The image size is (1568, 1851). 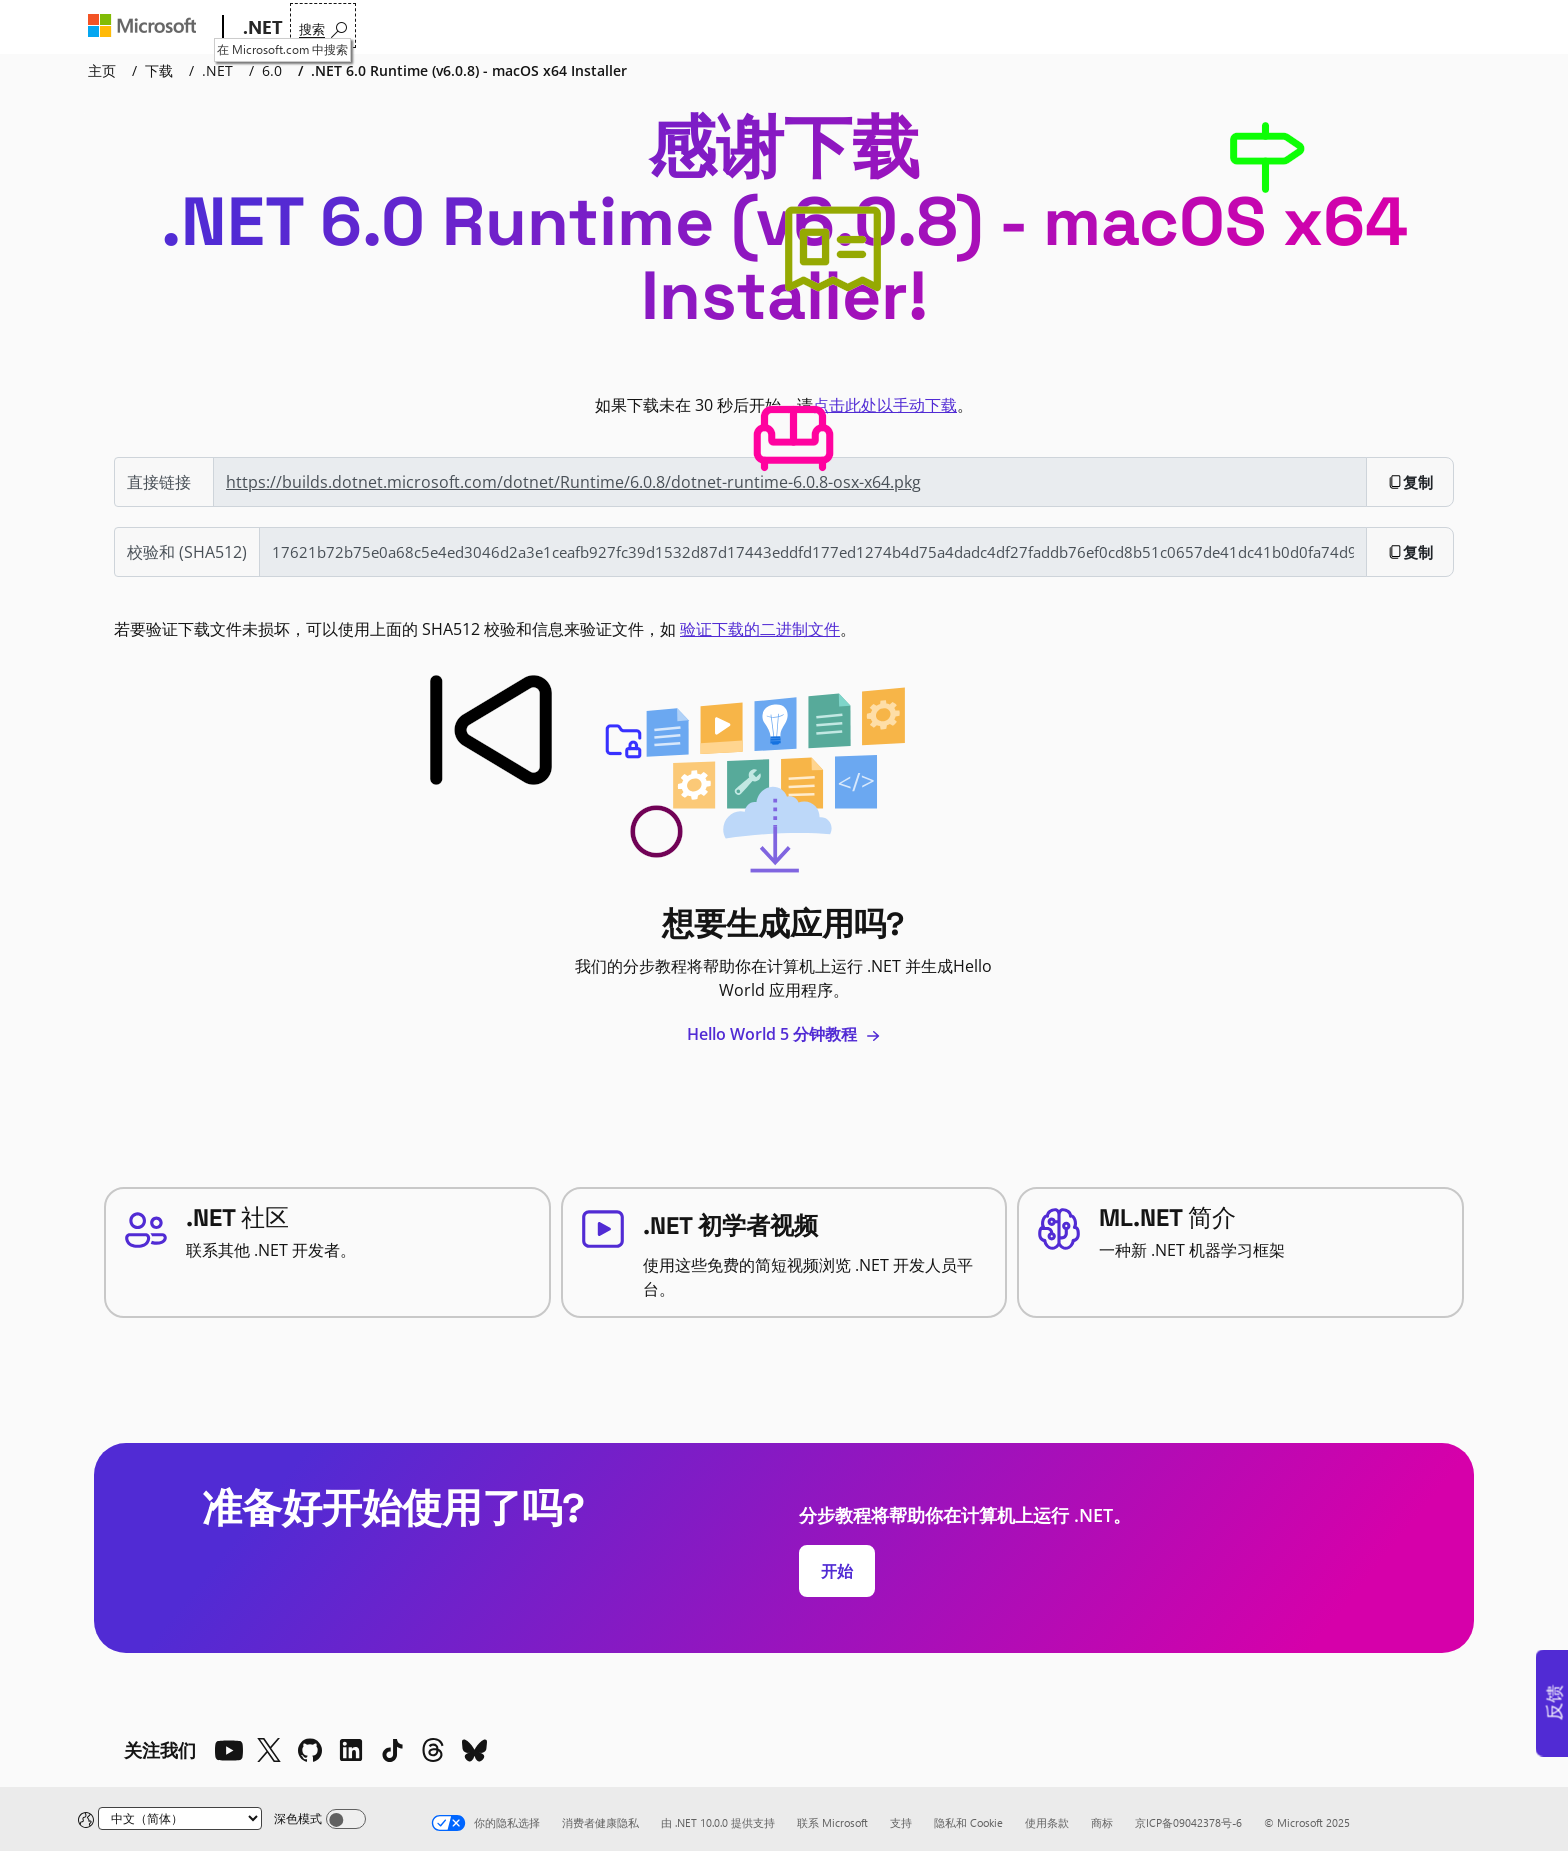 What do you see at coordinates (623, 740) in the screenshot?
I see `access a password-protected folder` at bounding box center [623, 740].